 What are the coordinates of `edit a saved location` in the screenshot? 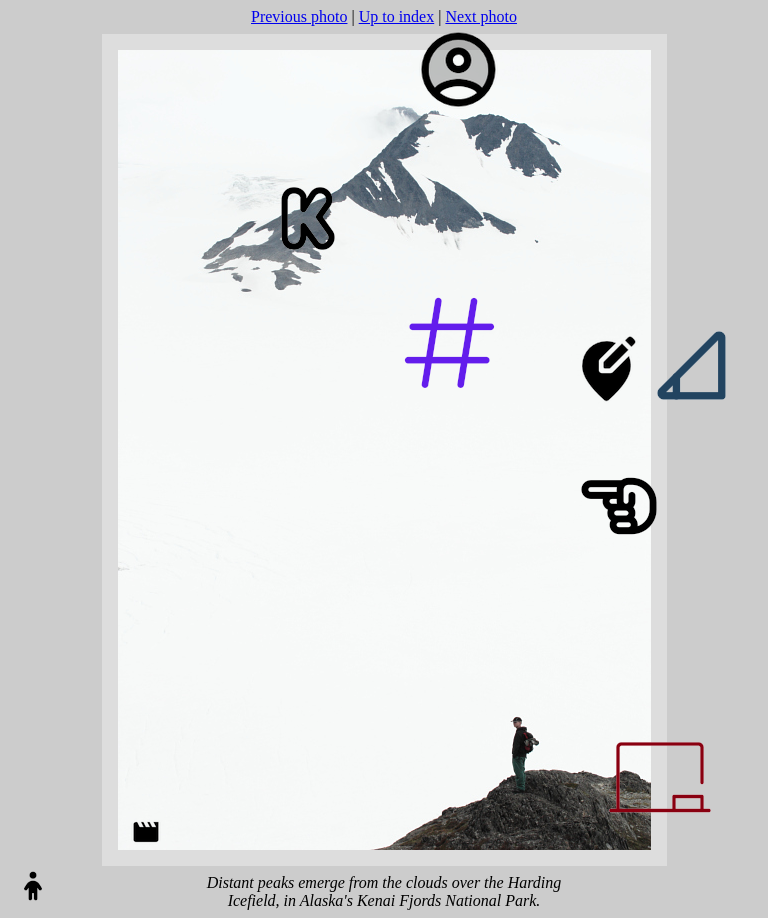 It's located at (606, 371).